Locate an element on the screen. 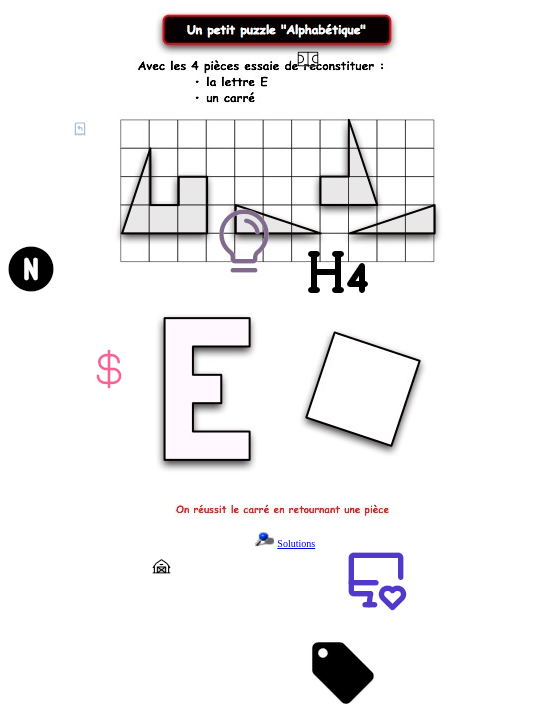 The width and height of the screenshot is (555, 720). indicates a north direction or compass point is located at coordinates (31, 269).